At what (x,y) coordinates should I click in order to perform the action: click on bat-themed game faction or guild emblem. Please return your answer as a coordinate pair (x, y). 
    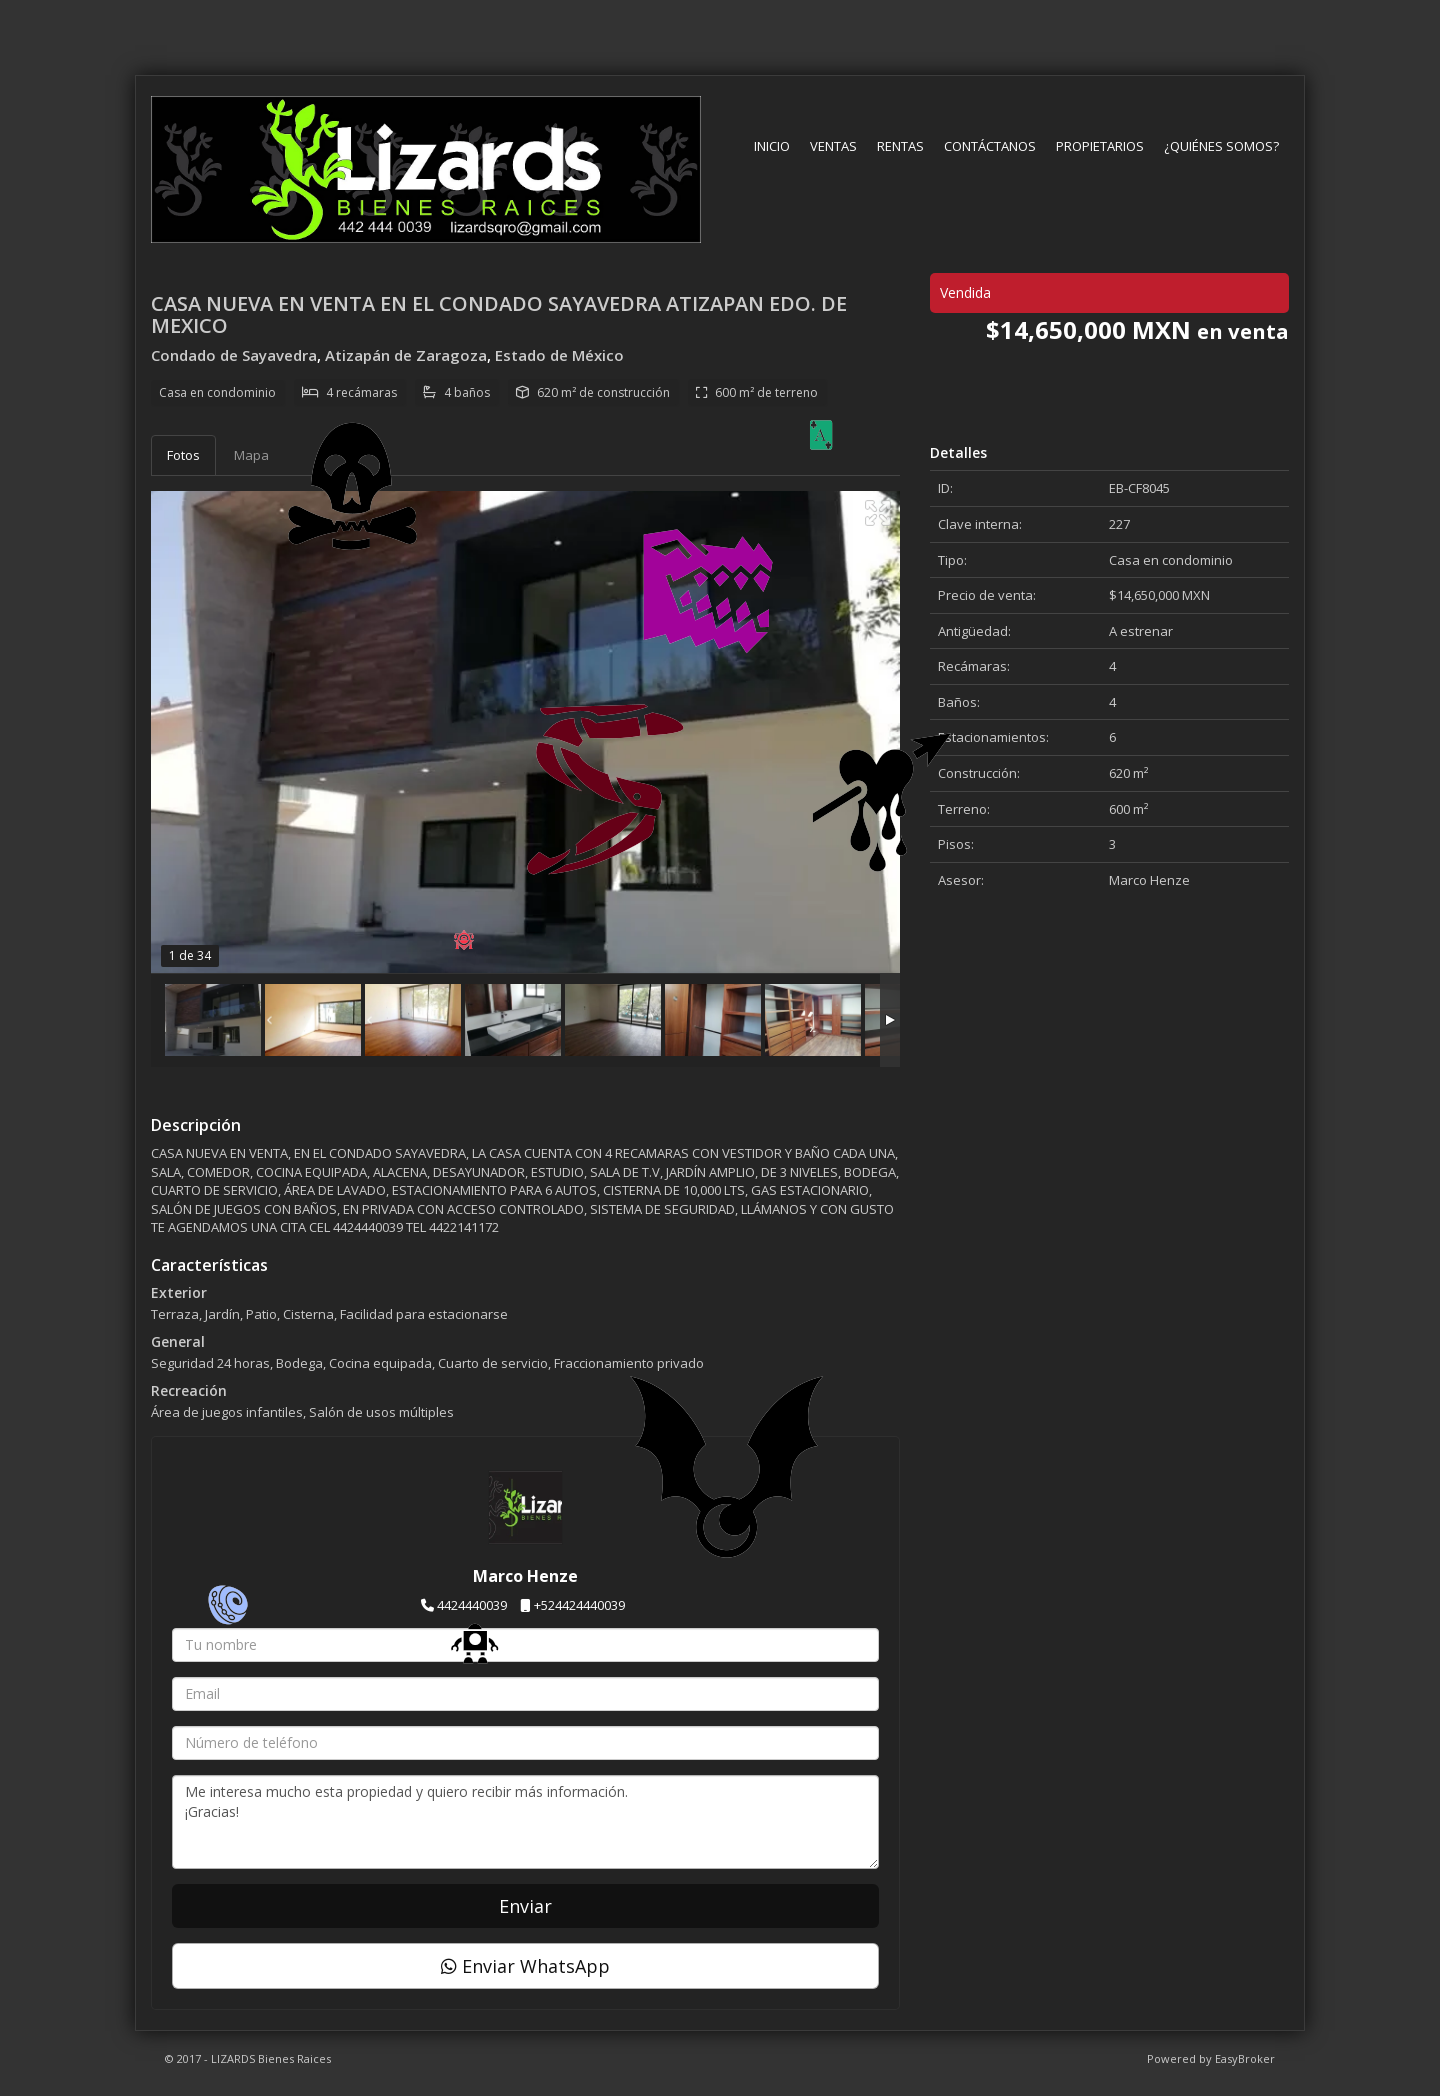
    Looking at the image, I should click on (726, 1468).